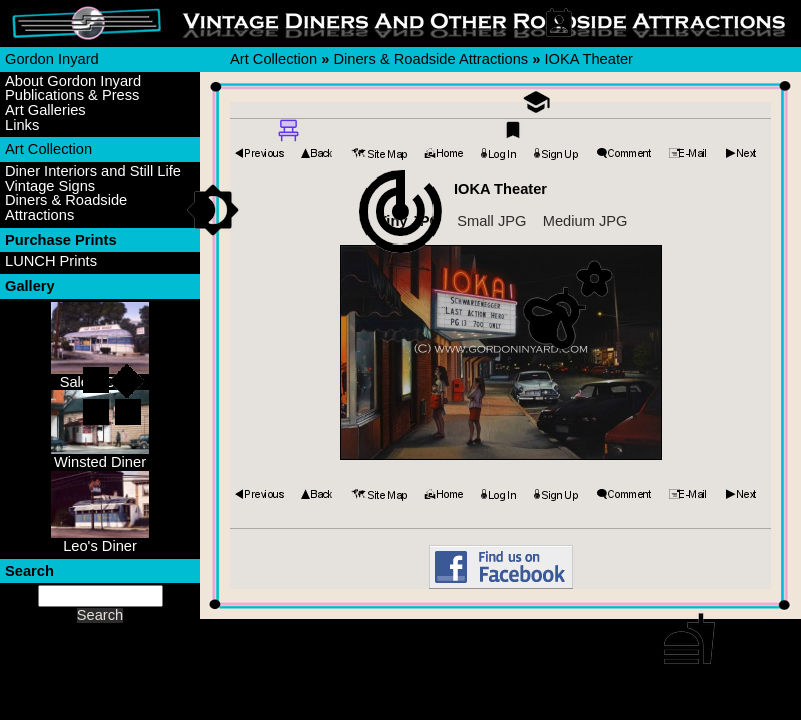  Describe the element at coordinates (400, 211) in the screenshot. I see `track changes or revisions in a document` at that location.